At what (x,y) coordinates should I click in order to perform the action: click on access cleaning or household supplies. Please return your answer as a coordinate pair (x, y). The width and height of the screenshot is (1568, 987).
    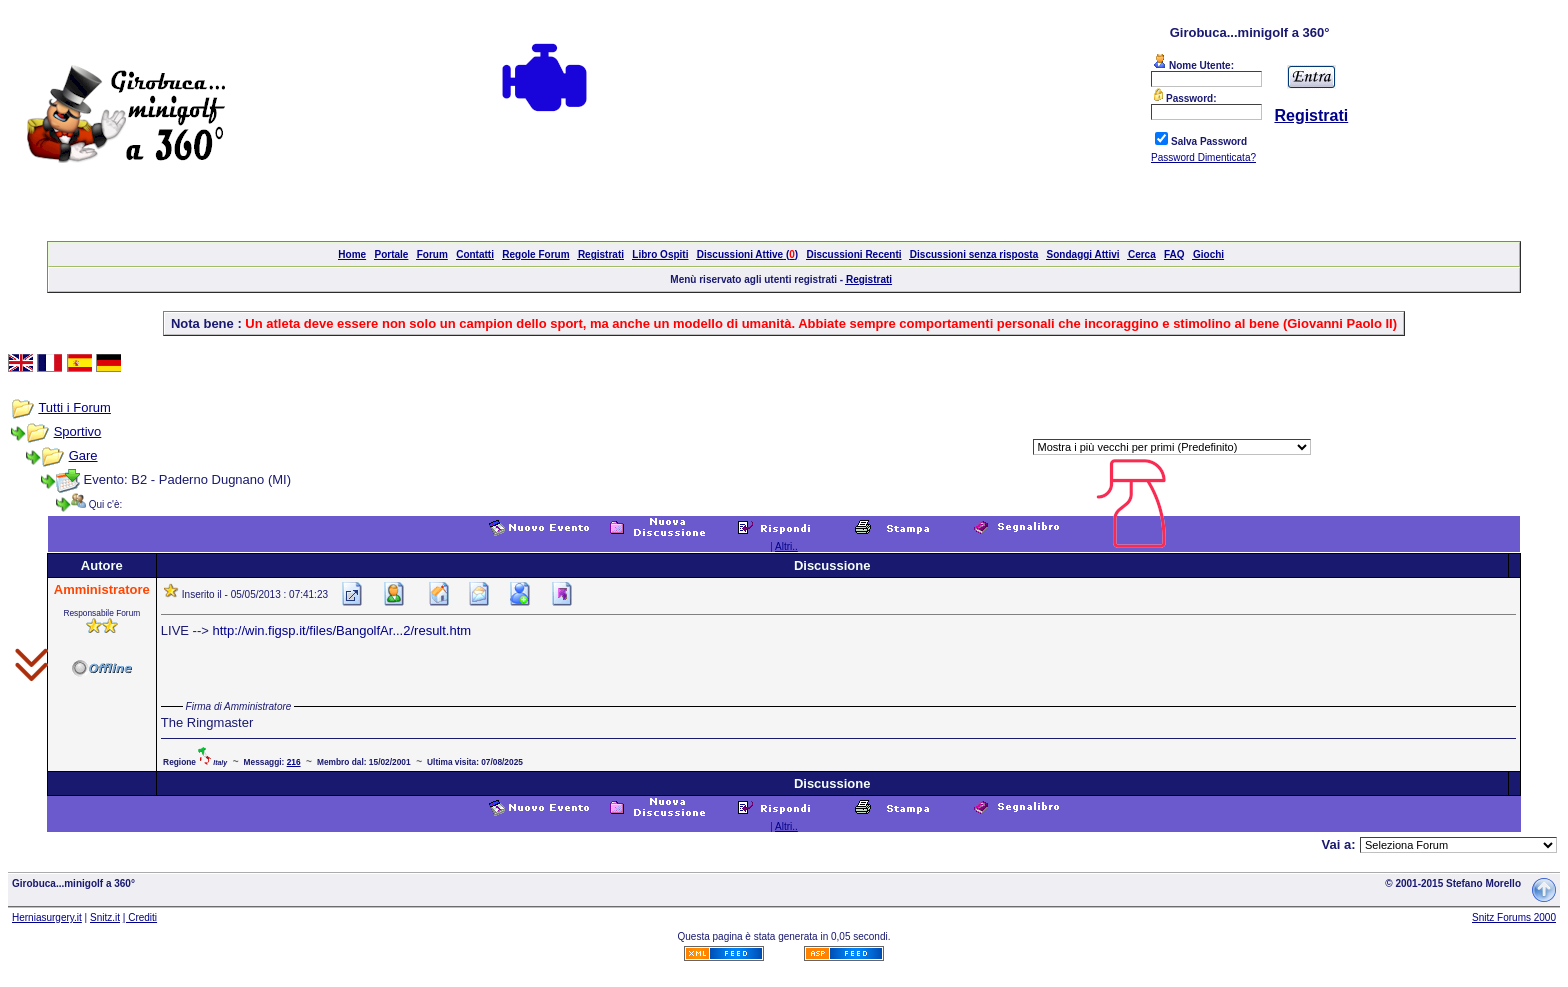
    Looking at the image, I should click on (1134, 503).